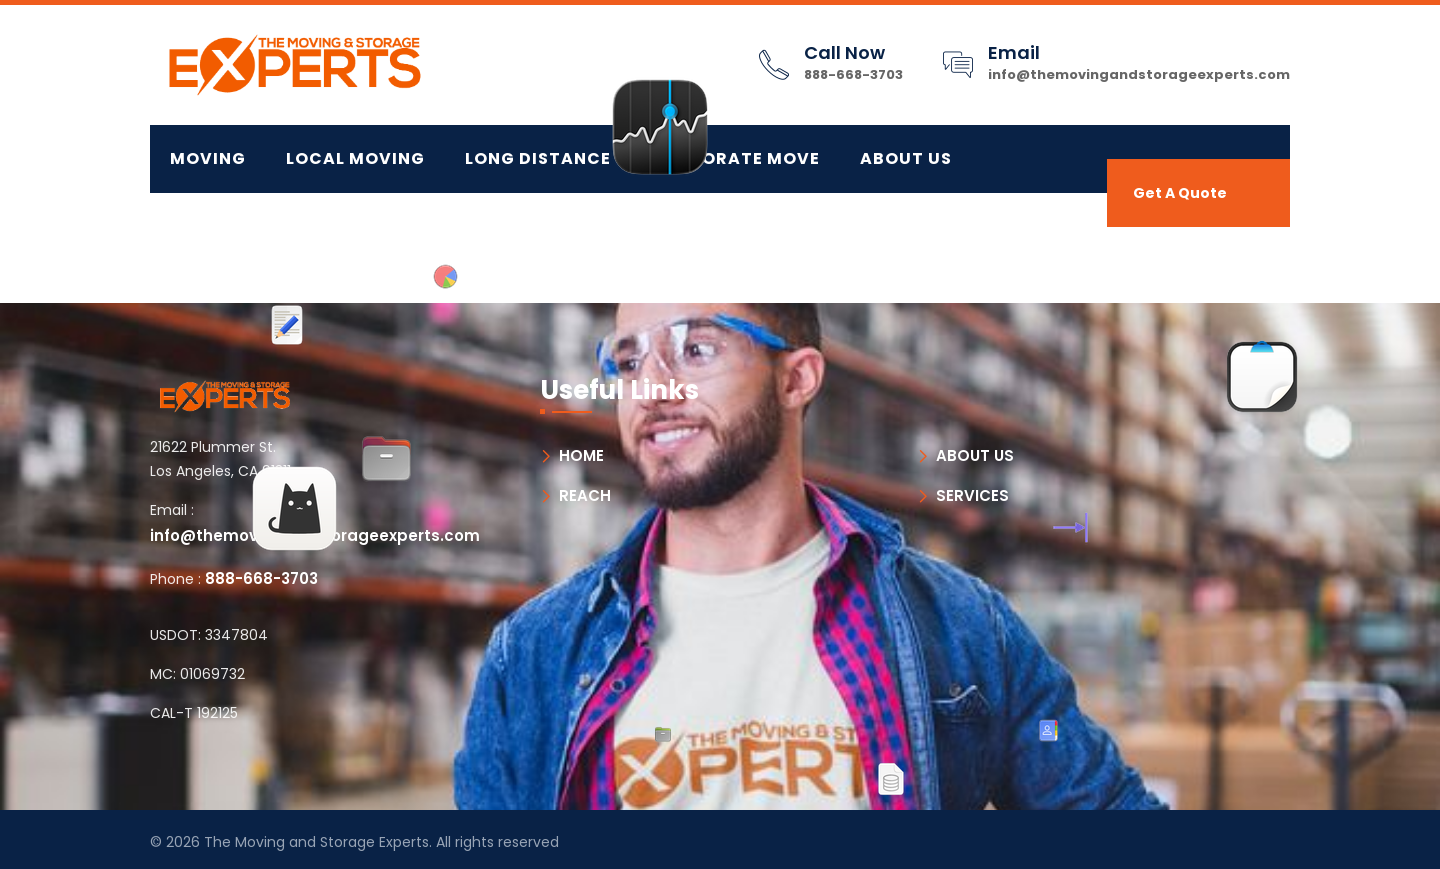 The image size is (1440, 869). I want to click on open file manager application, so click(663, 734).